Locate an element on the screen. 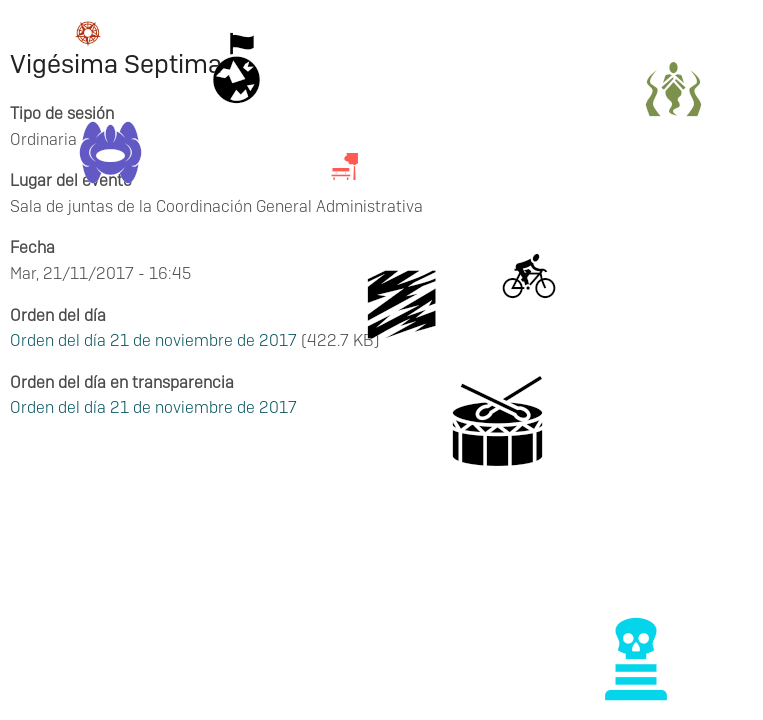  decorative mask or carnival costume icon is located at coordinates (110, 152).